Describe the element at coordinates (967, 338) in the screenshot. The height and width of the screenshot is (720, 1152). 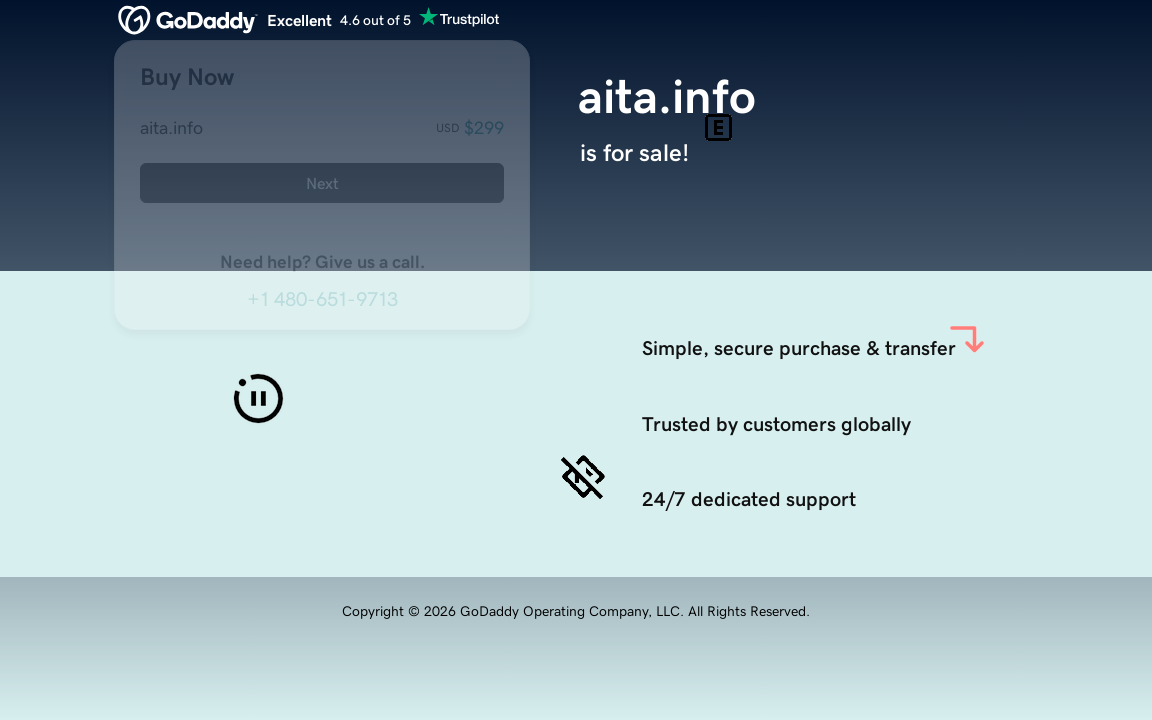
I see `move content right then down` at that location.